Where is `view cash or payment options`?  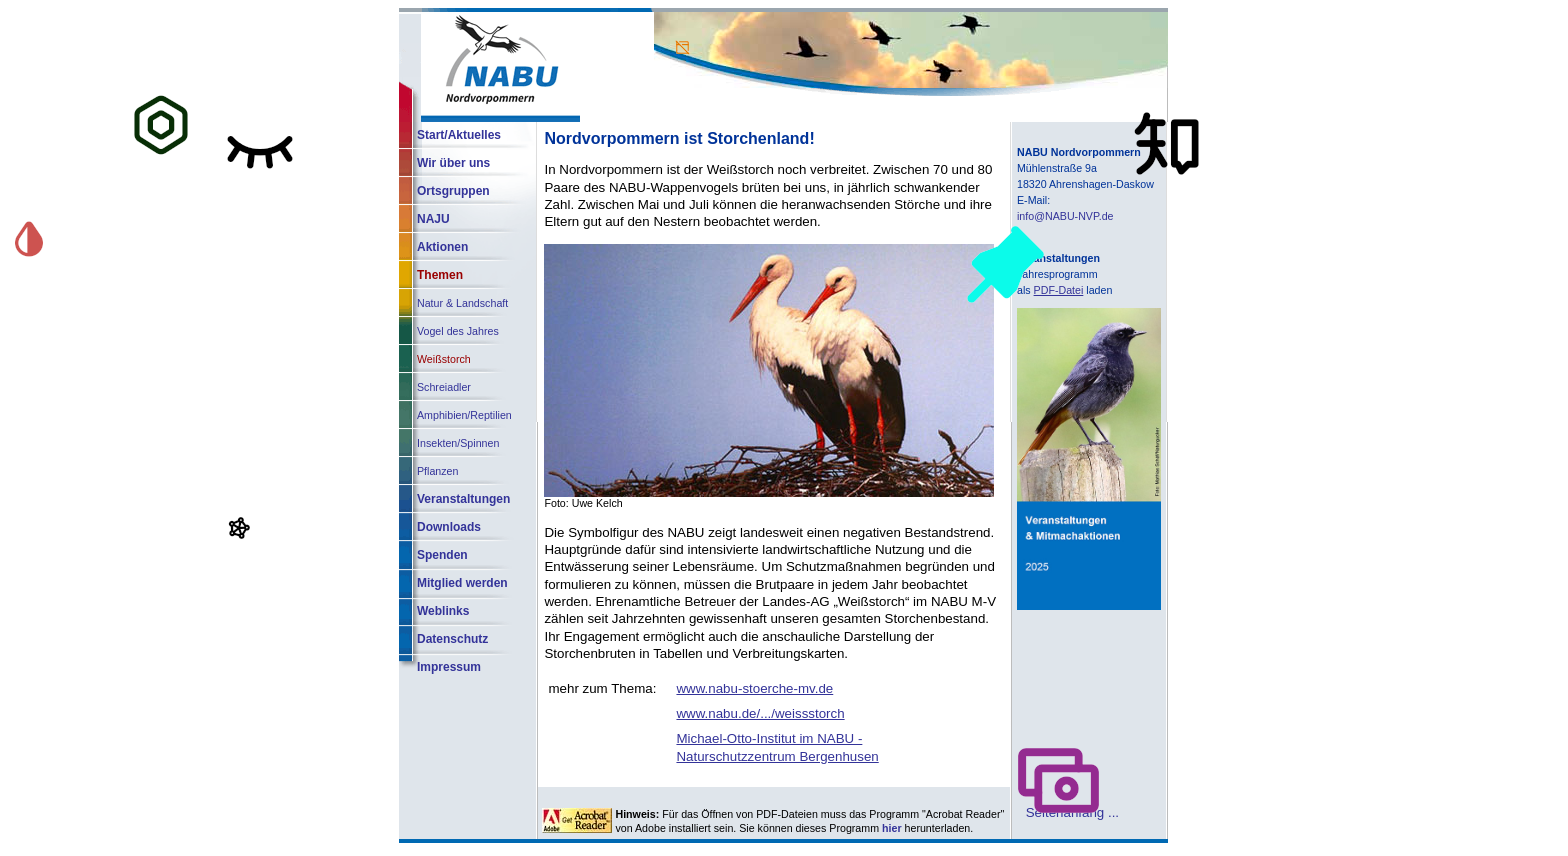 view cash or payment options is located at coordinates (1058, 780).